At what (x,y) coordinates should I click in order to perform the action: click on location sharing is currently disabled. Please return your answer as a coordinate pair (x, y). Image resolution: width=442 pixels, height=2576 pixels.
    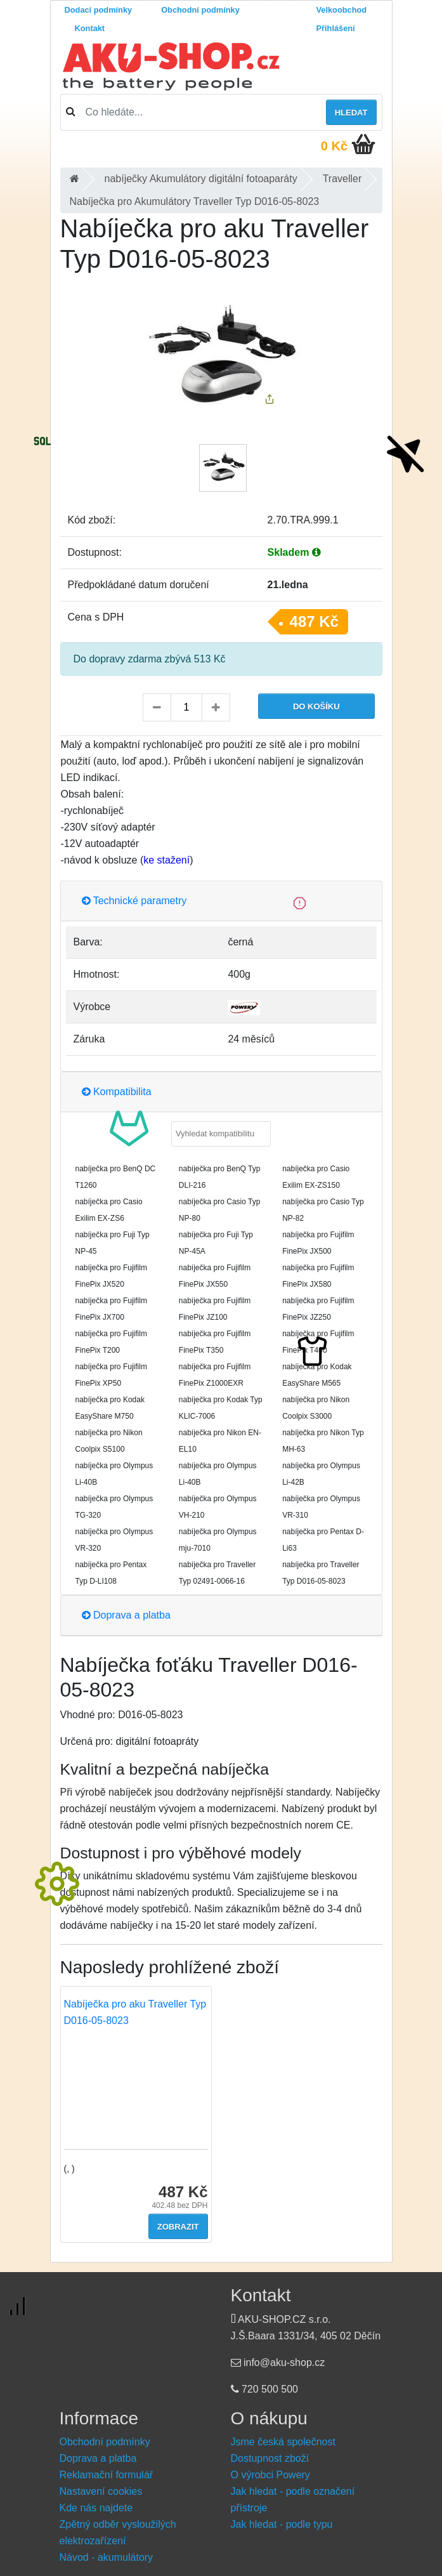
    Looking at the image, I should click on (404, 455).